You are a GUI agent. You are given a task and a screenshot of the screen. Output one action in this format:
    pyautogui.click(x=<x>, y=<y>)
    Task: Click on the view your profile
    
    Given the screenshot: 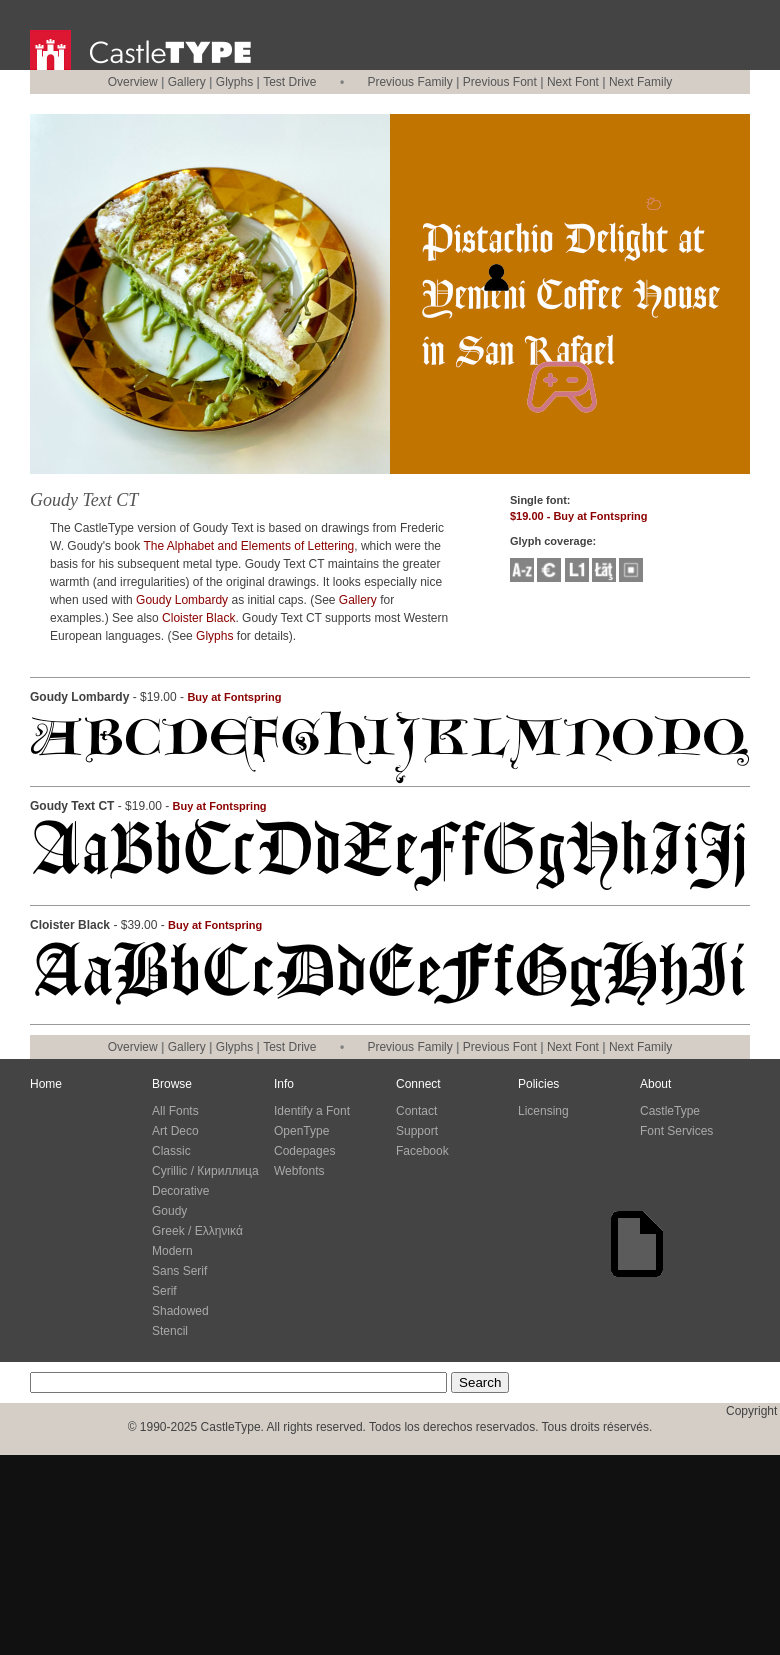 What is the action you would take?
    pyautogui.click(x=496, y=278)
    